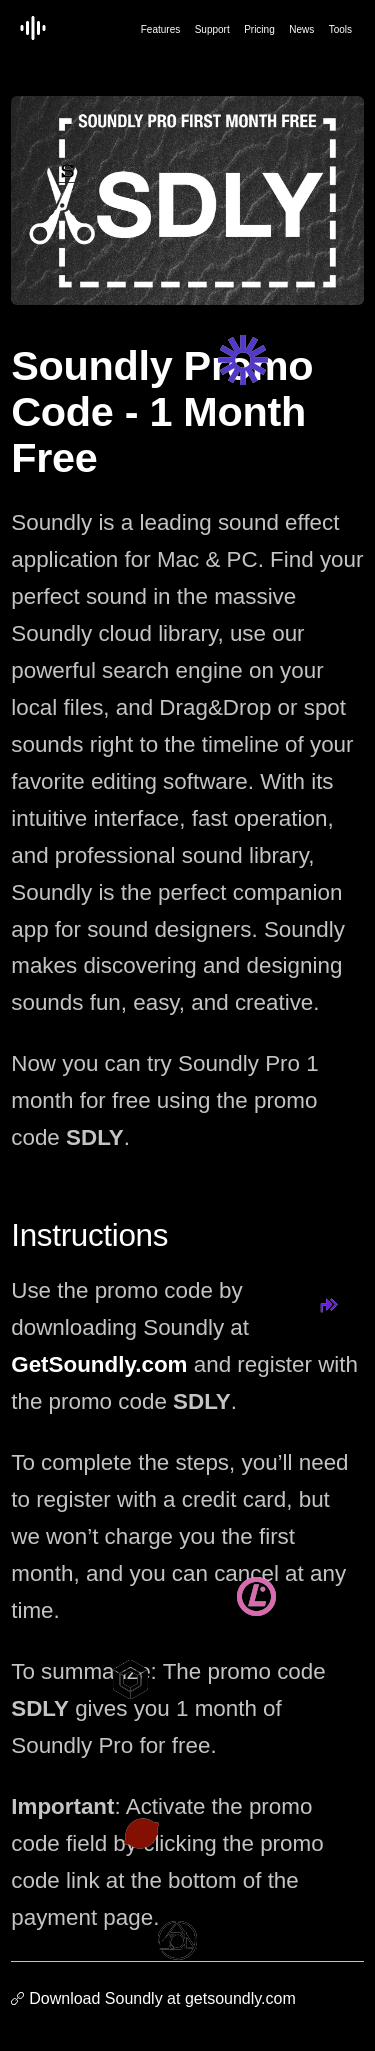  What do you see at coordinates (243, 360) in the screenshot?
I see `open loom video messaging app` at bounding box center [243, 360].